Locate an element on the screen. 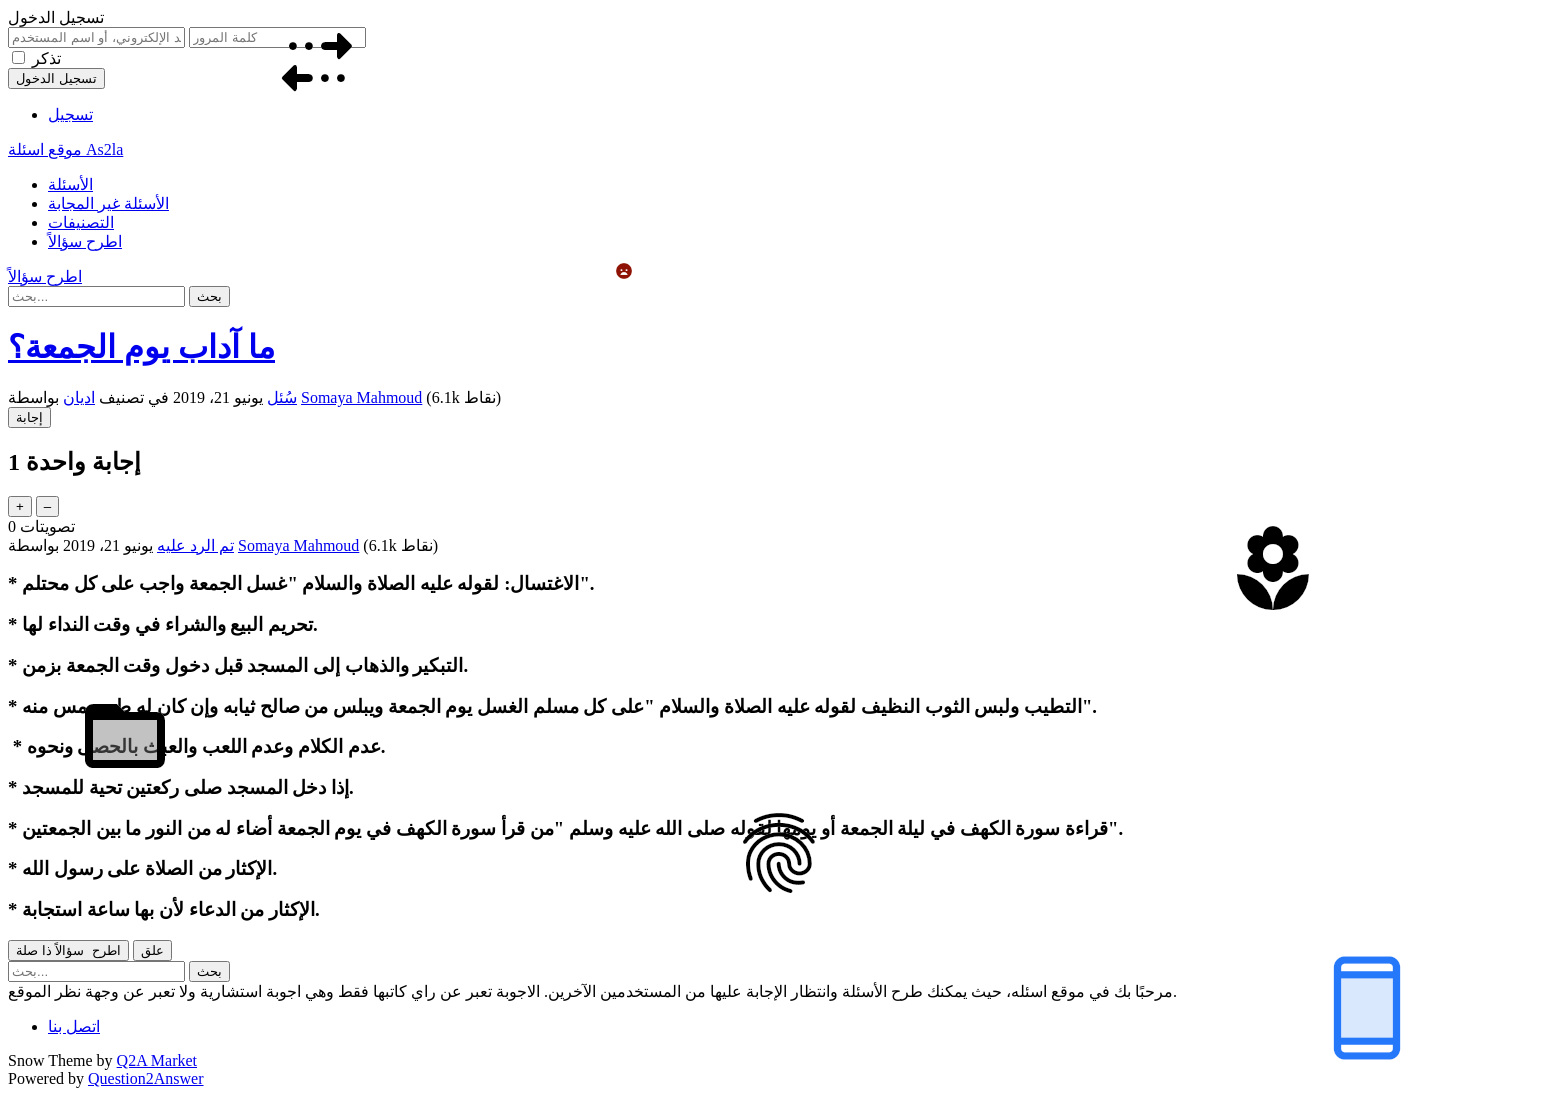  open folder to view contents is located at coordinates (125, 736).